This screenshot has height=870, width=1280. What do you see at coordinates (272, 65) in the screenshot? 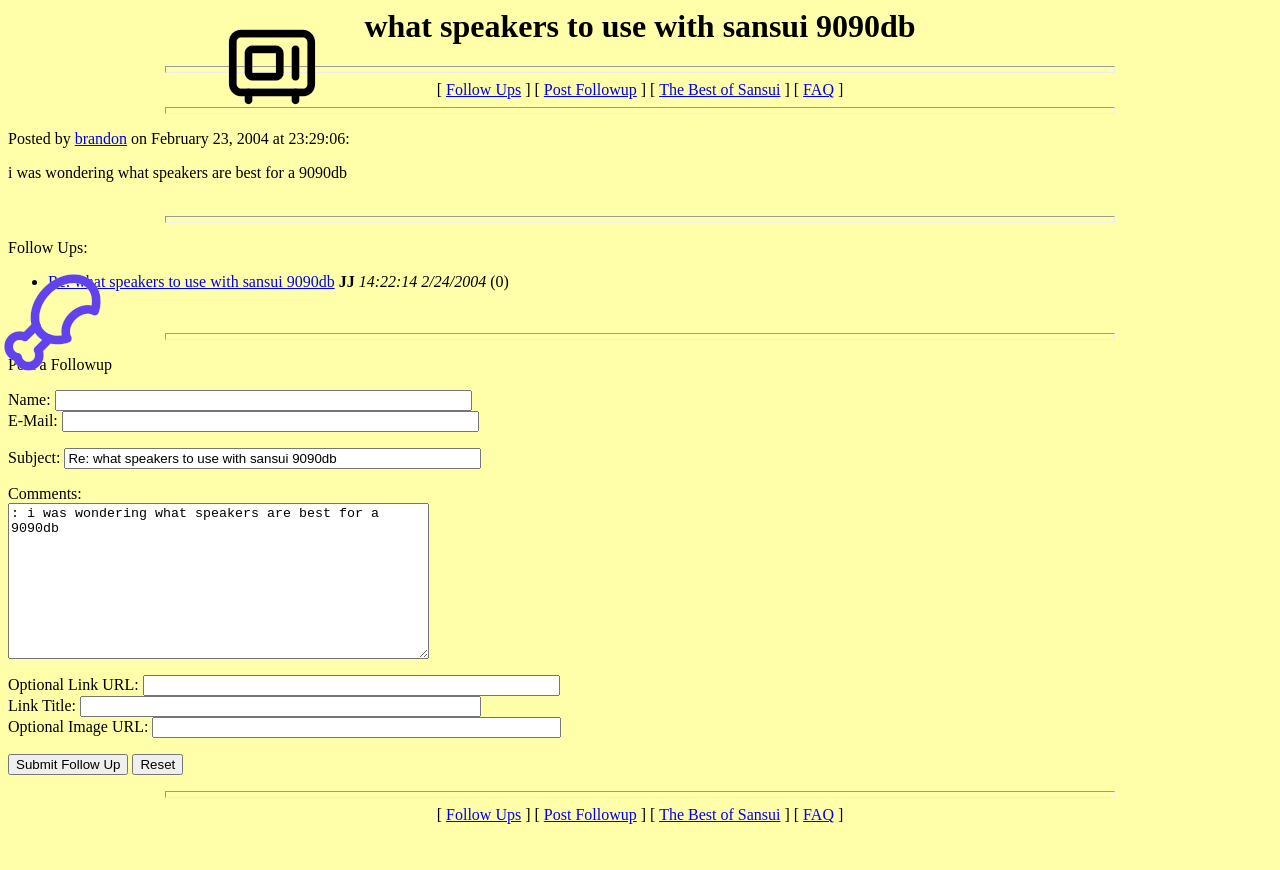
I see `access microwave or kitchen appliance controls` at bounding box center [272, 65].